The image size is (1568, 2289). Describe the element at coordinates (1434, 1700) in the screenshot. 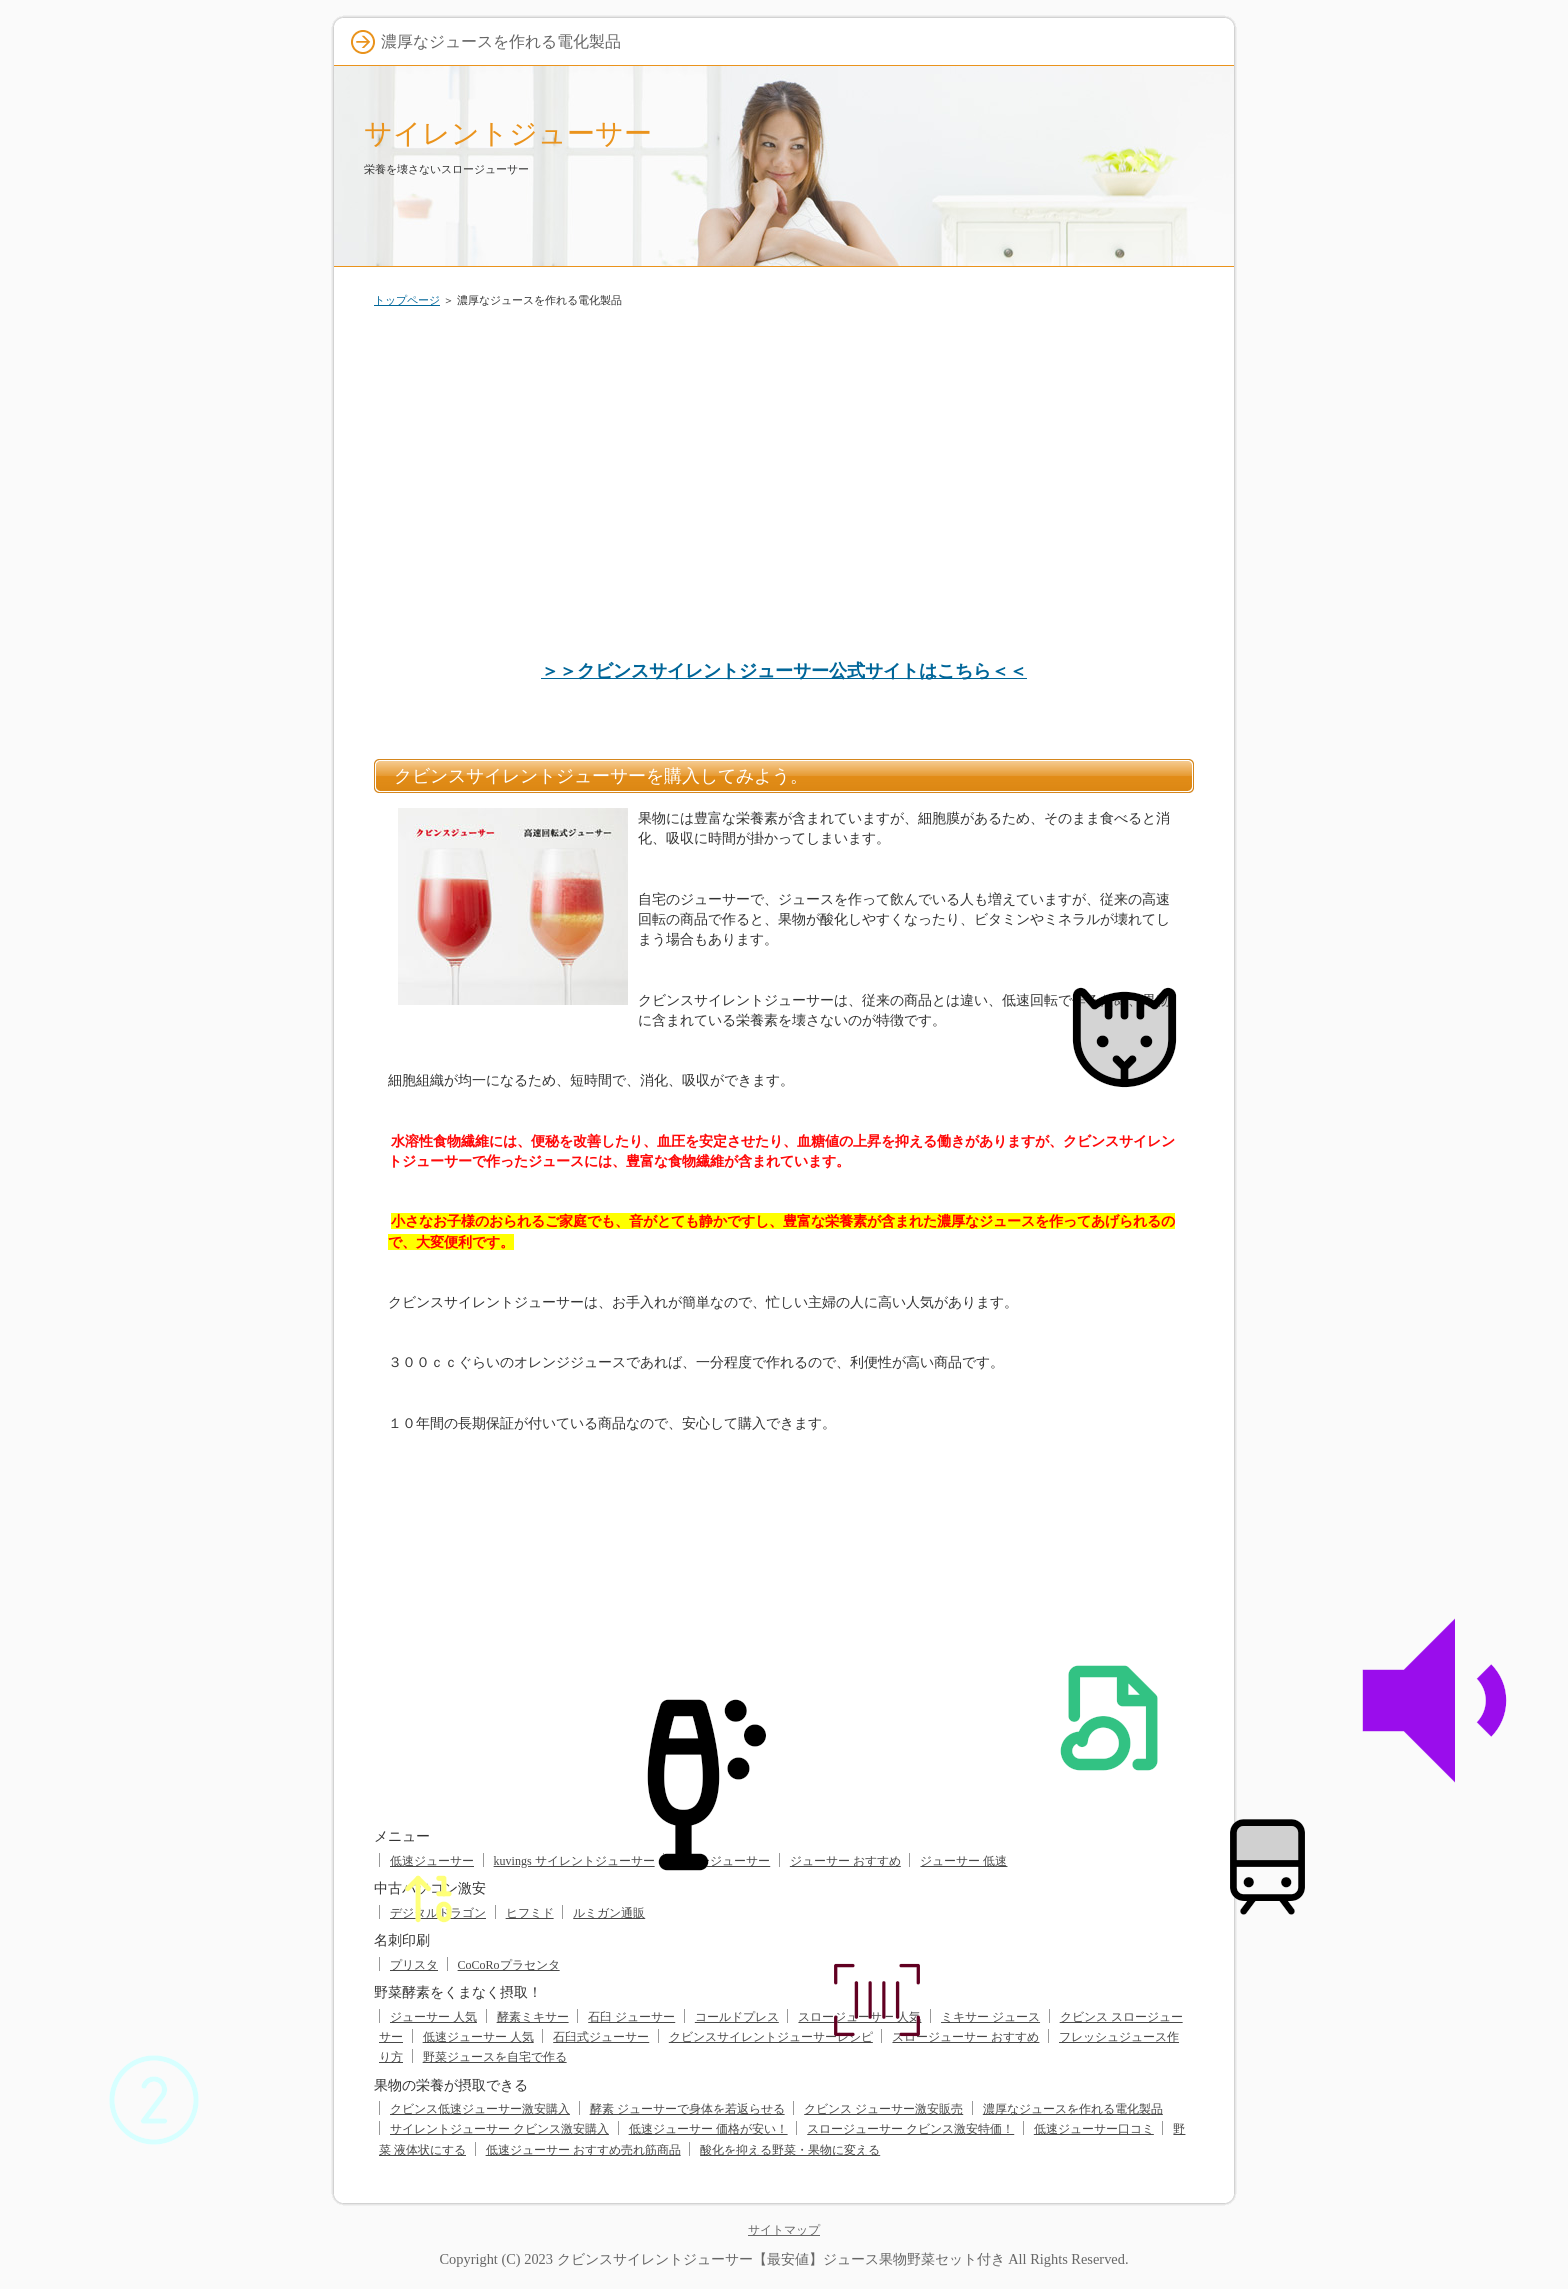

I see `decrease audio volume` at that location.